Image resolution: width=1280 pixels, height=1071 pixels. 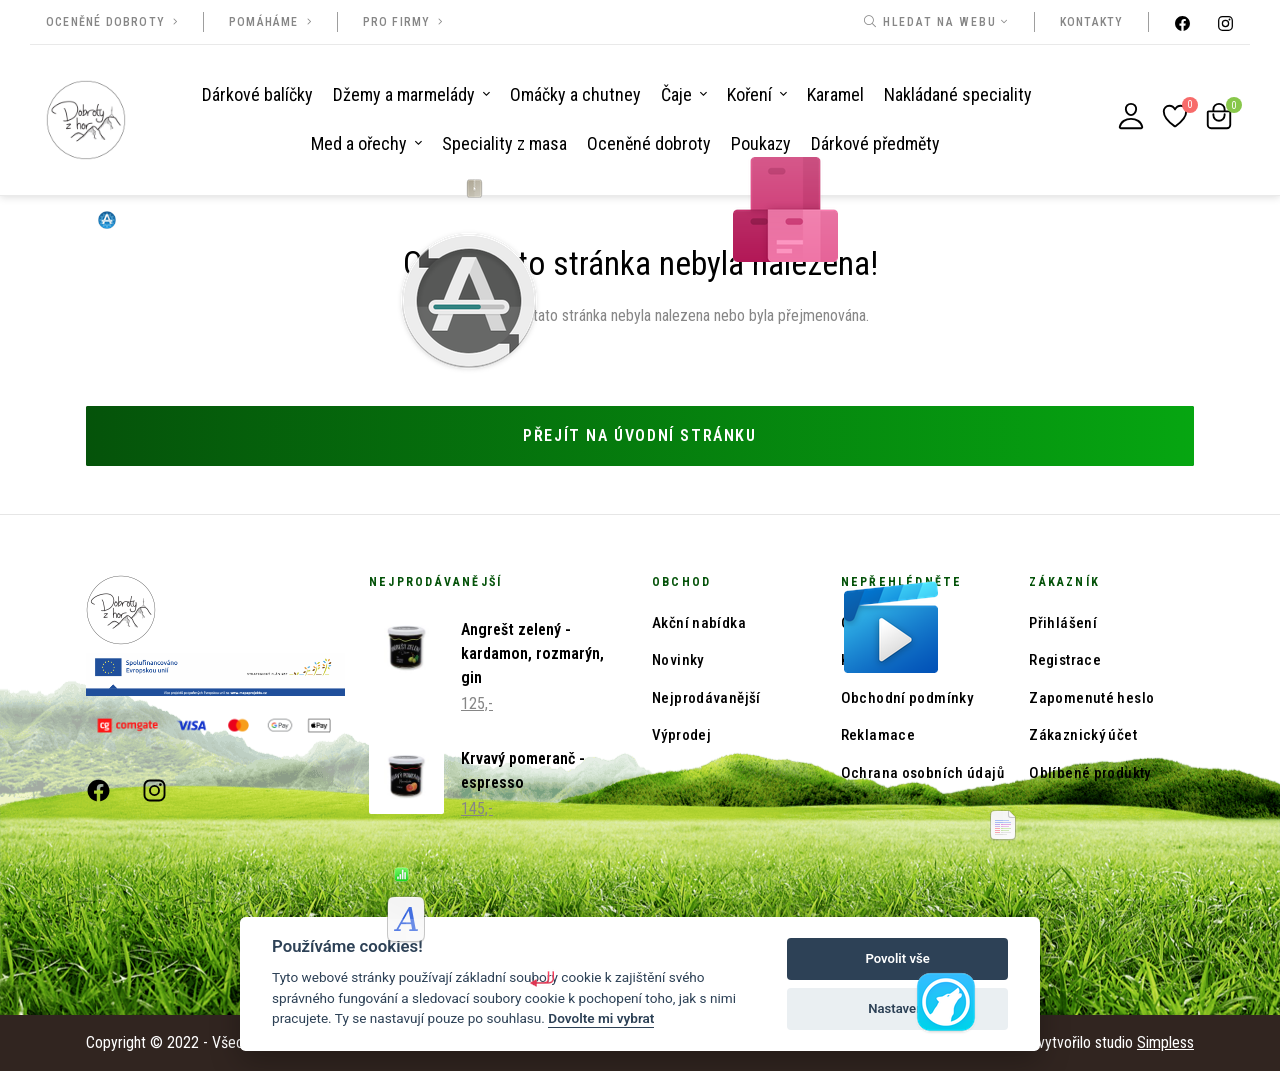 I want to click on access development tools and applications, so click(x=1003, y=825).